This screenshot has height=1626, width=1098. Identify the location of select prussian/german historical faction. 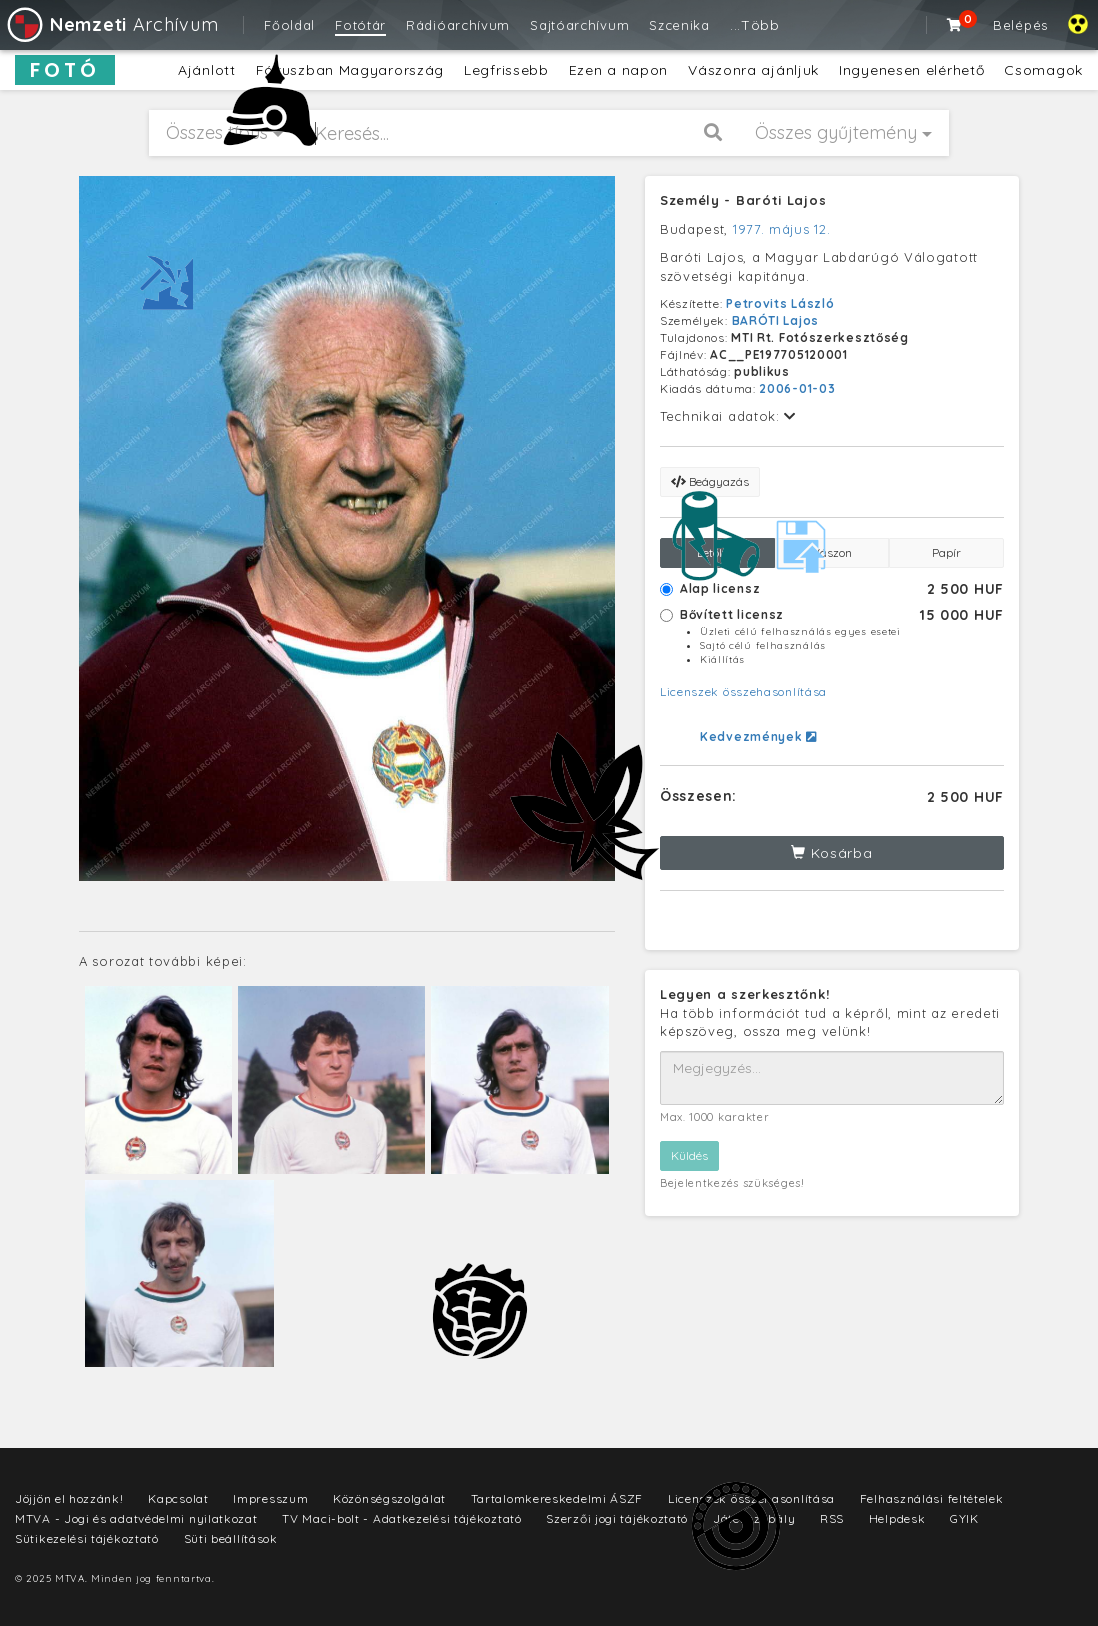
(270, 104).